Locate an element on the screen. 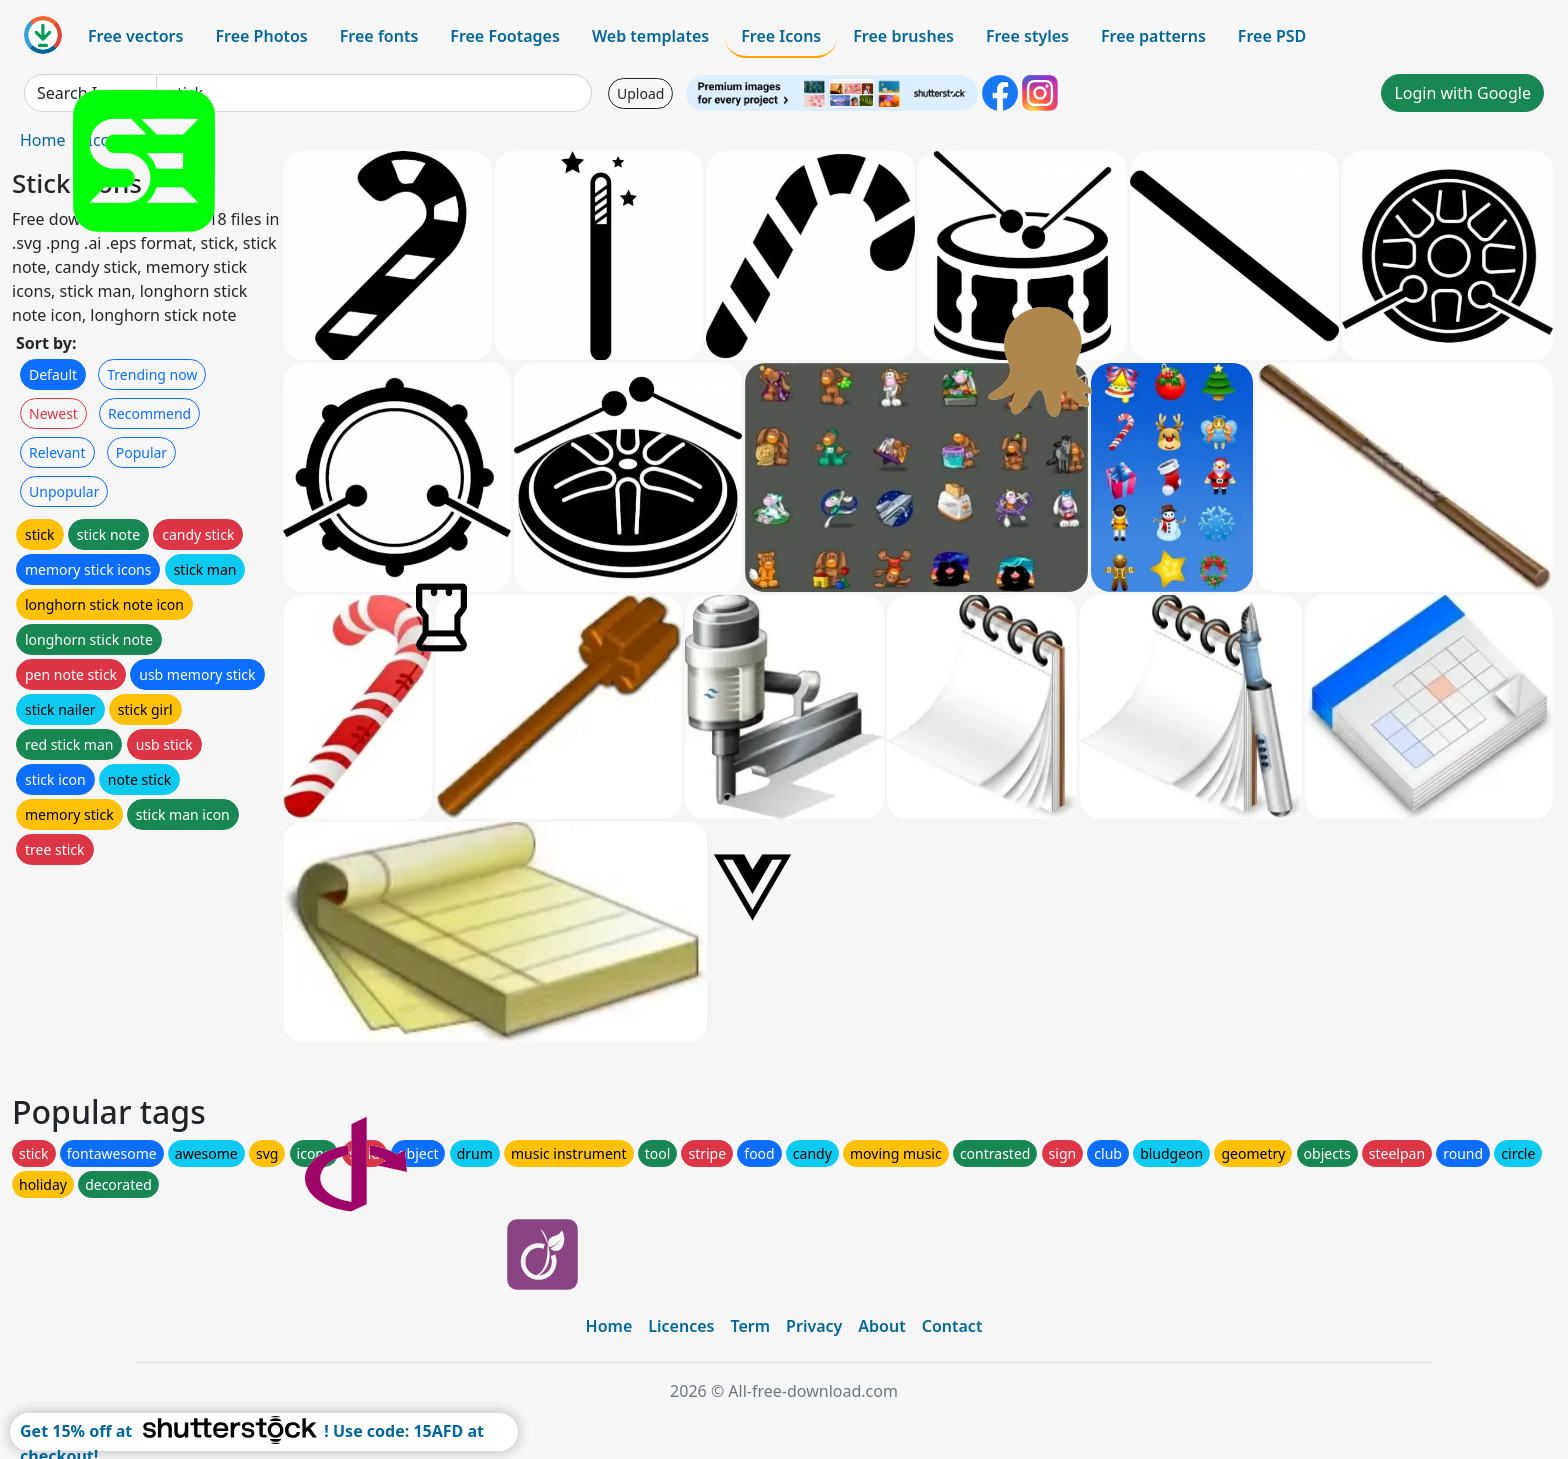 This screenshot has width=1568, height=1459. chess game or strategy-related feature is located at coordinates (441, 617).